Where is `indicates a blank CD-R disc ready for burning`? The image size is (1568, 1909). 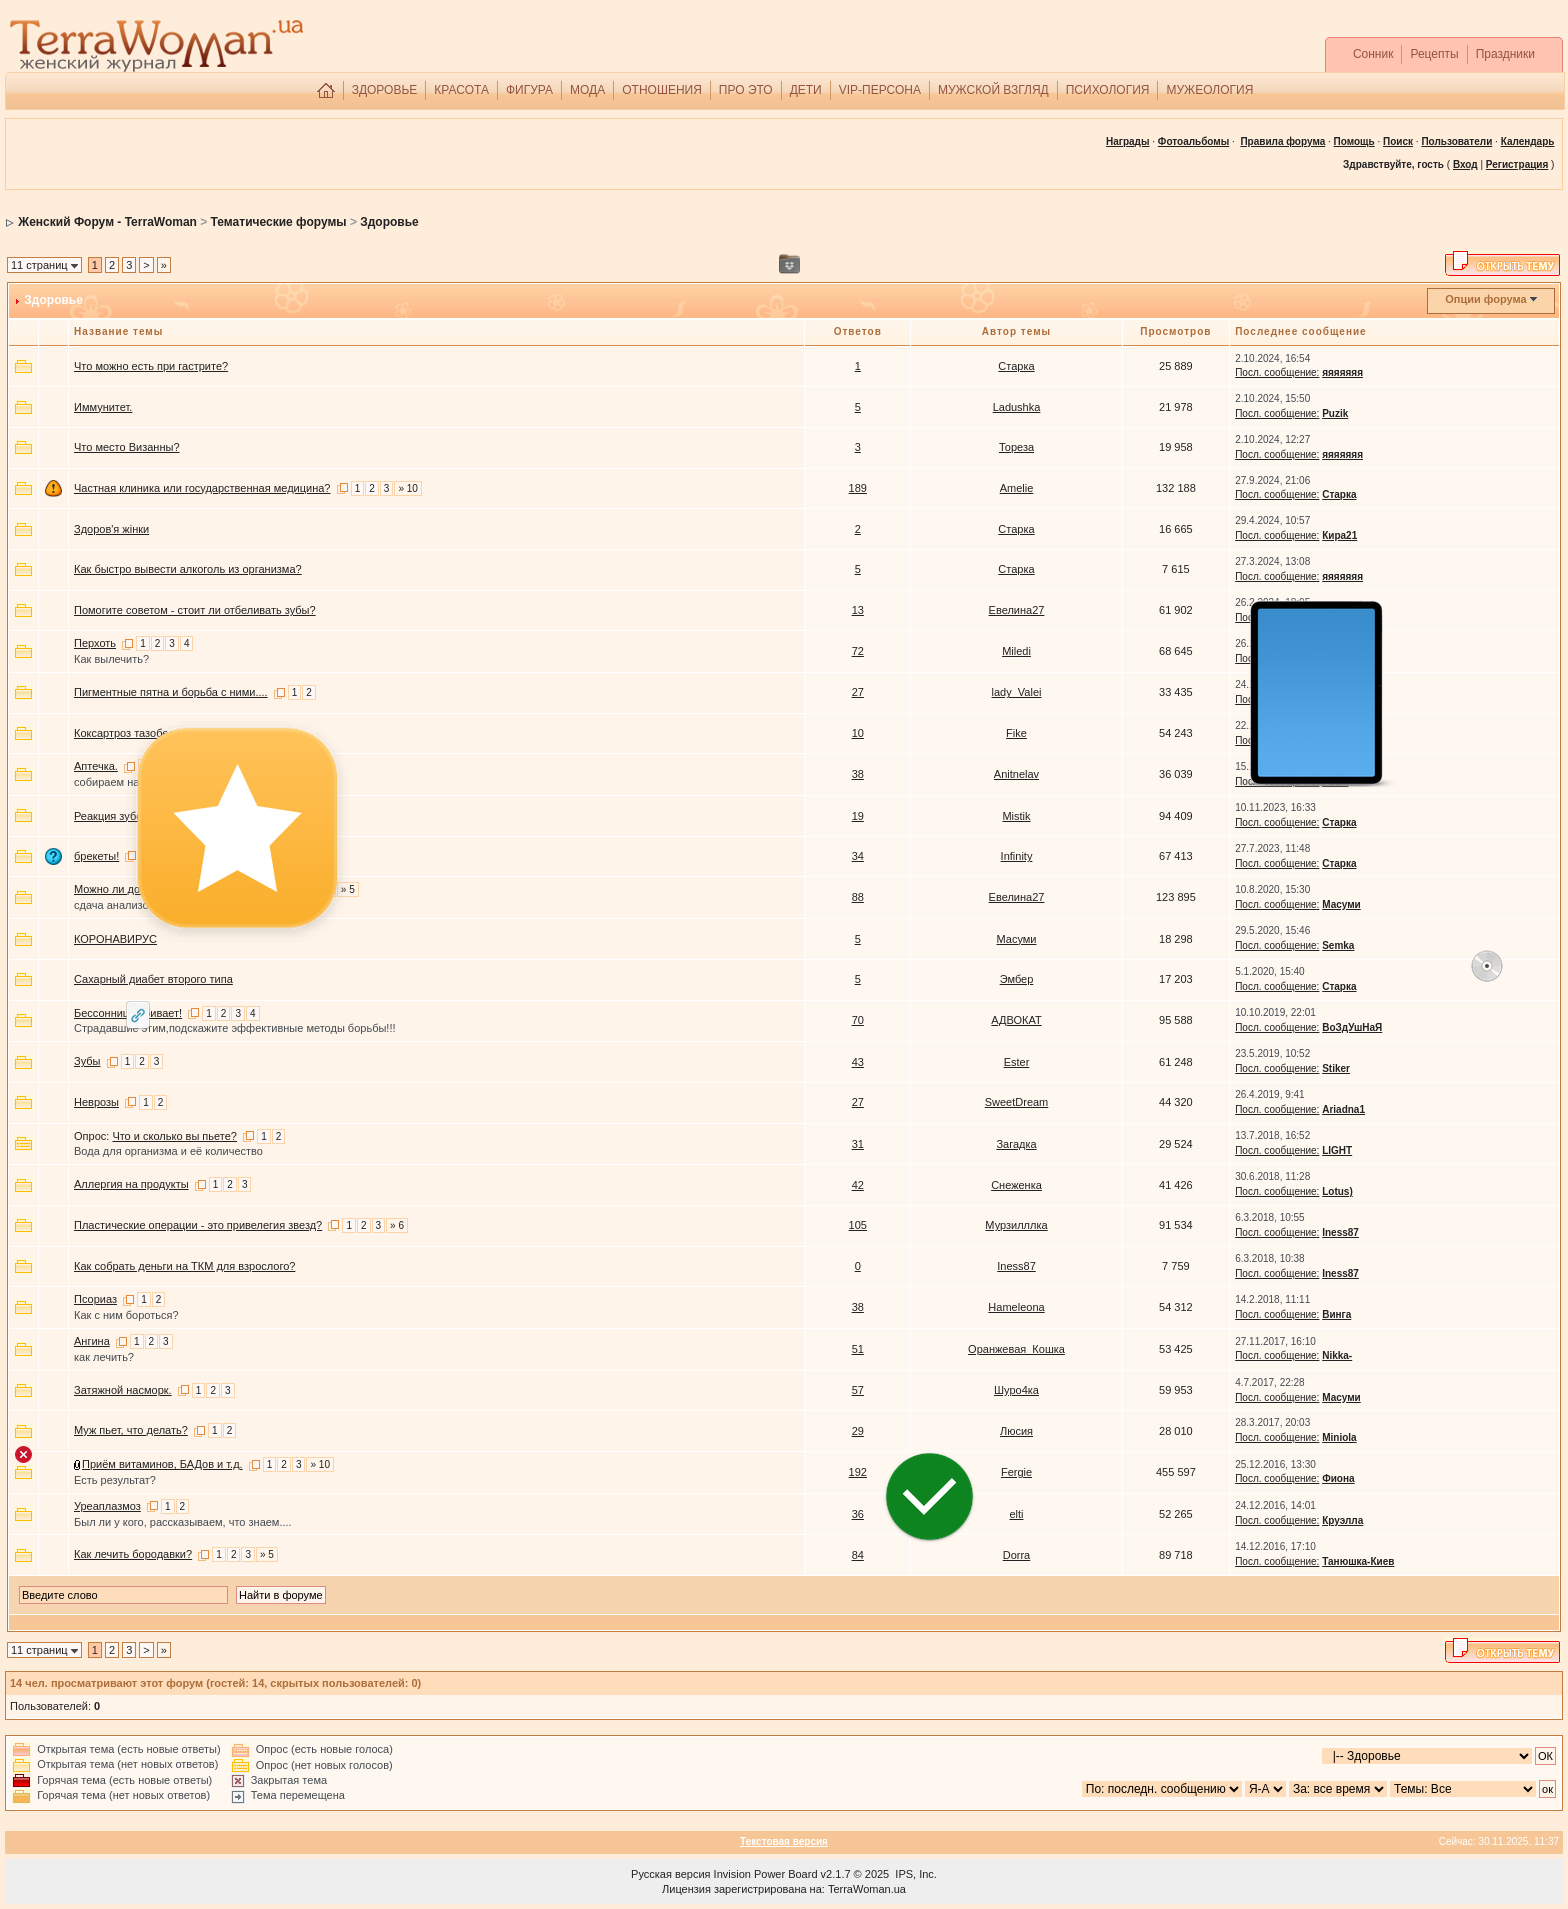 indicates a blank CD-R disc ready for burning is located at coordinates (1487, 966).